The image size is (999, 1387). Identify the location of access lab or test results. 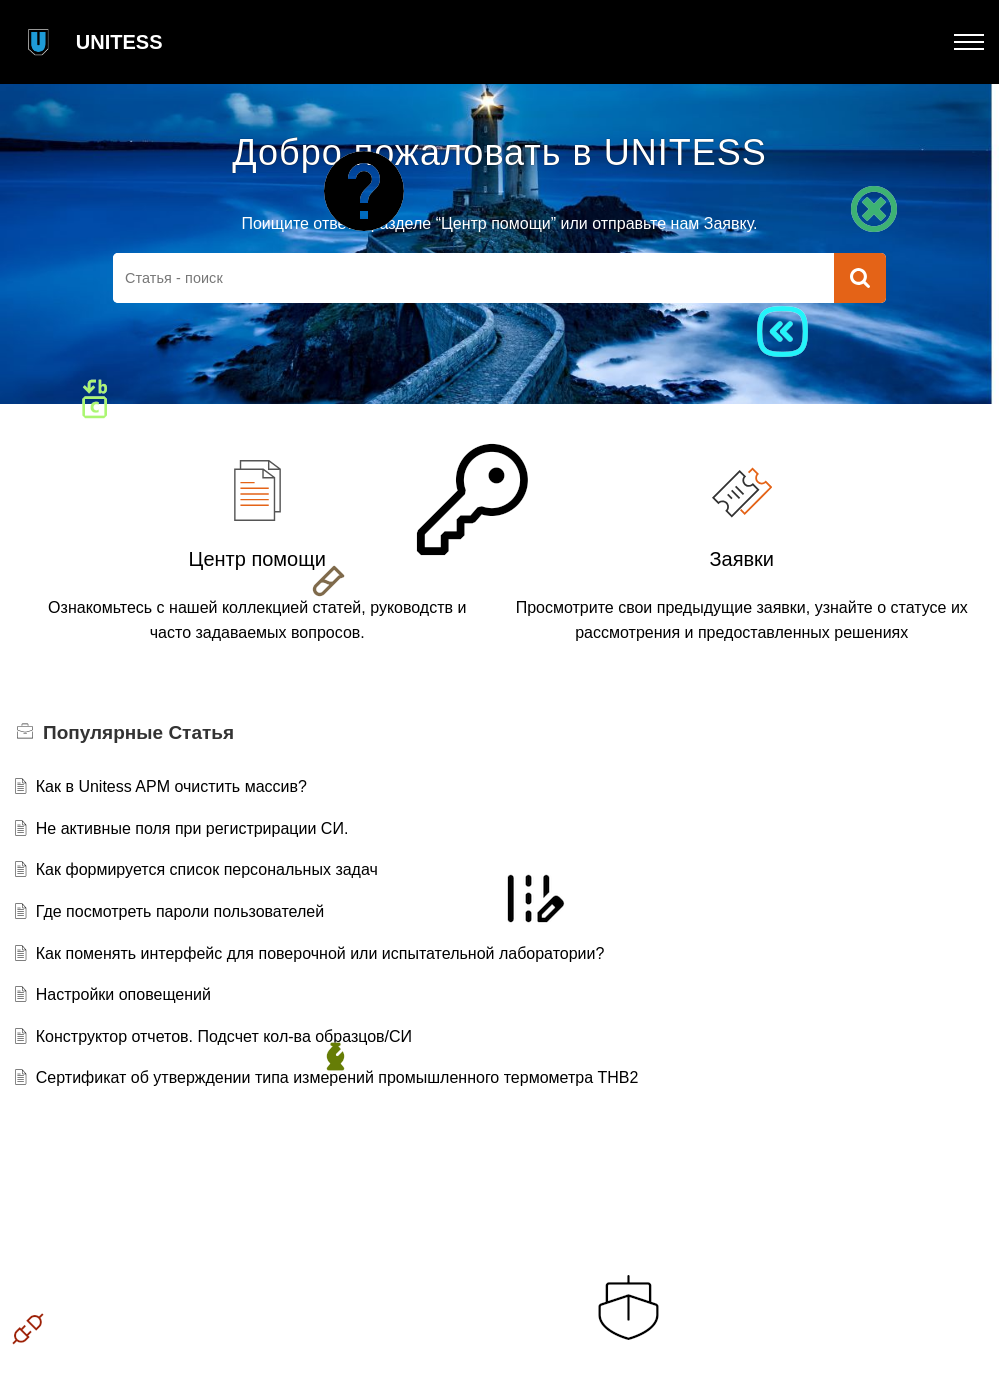
(328, 581).